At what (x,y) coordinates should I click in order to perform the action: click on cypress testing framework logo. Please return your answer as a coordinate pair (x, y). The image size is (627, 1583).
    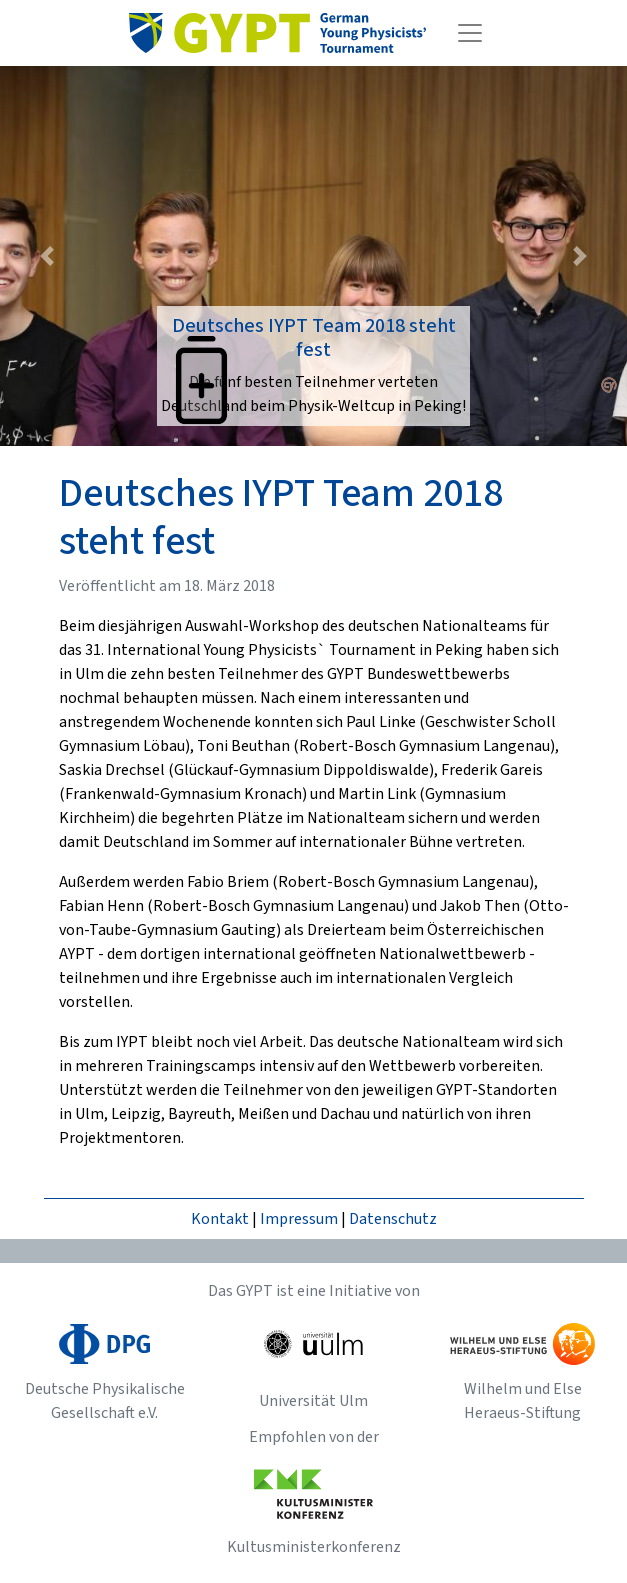
    Looking at the image, I should click on (609, 385).